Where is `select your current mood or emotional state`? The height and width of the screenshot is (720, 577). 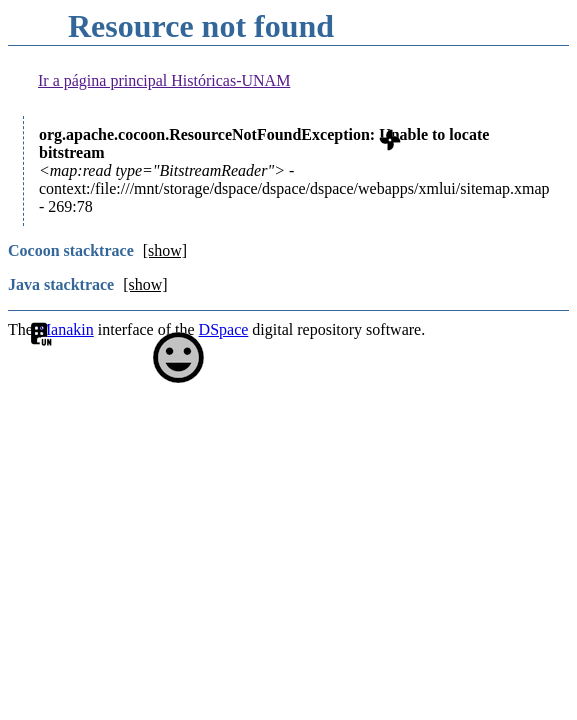 select your current mood or emotional state is located at coordinates (178, 357).